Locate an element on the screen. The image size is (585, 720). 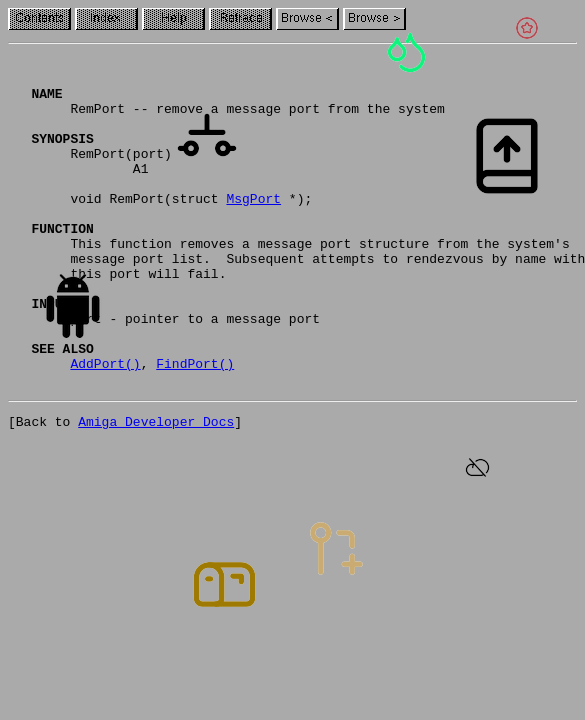
upload a book or document is located at coordinates (507, 156).